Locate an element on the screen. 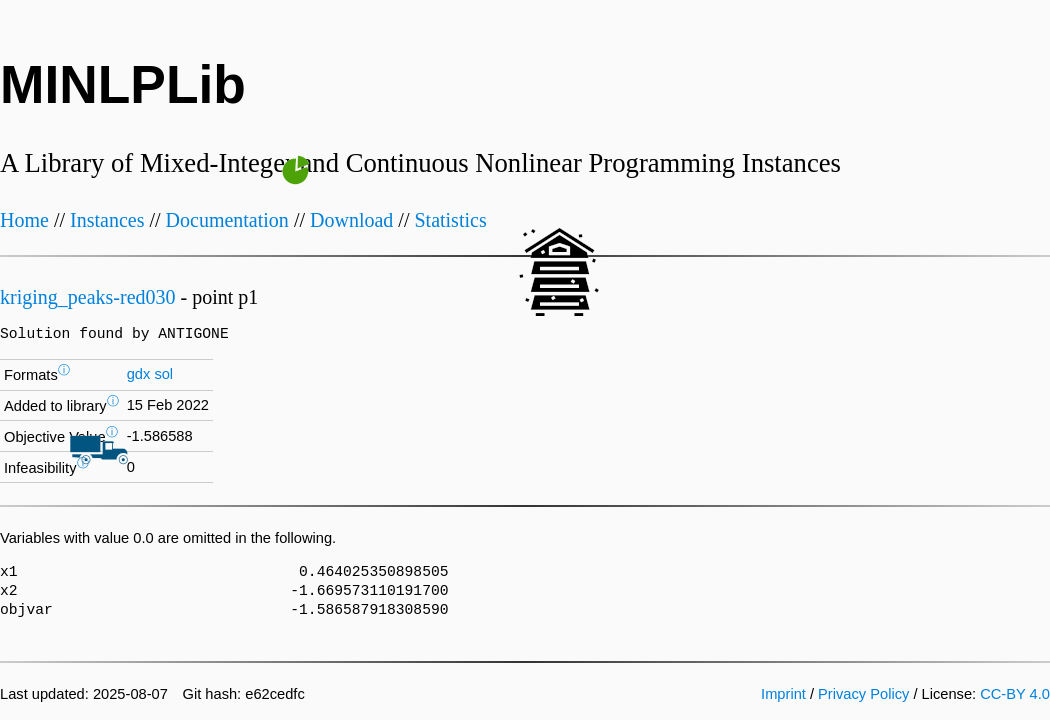  indicates freight or cargo delivery is located at coordinates (99, 450).